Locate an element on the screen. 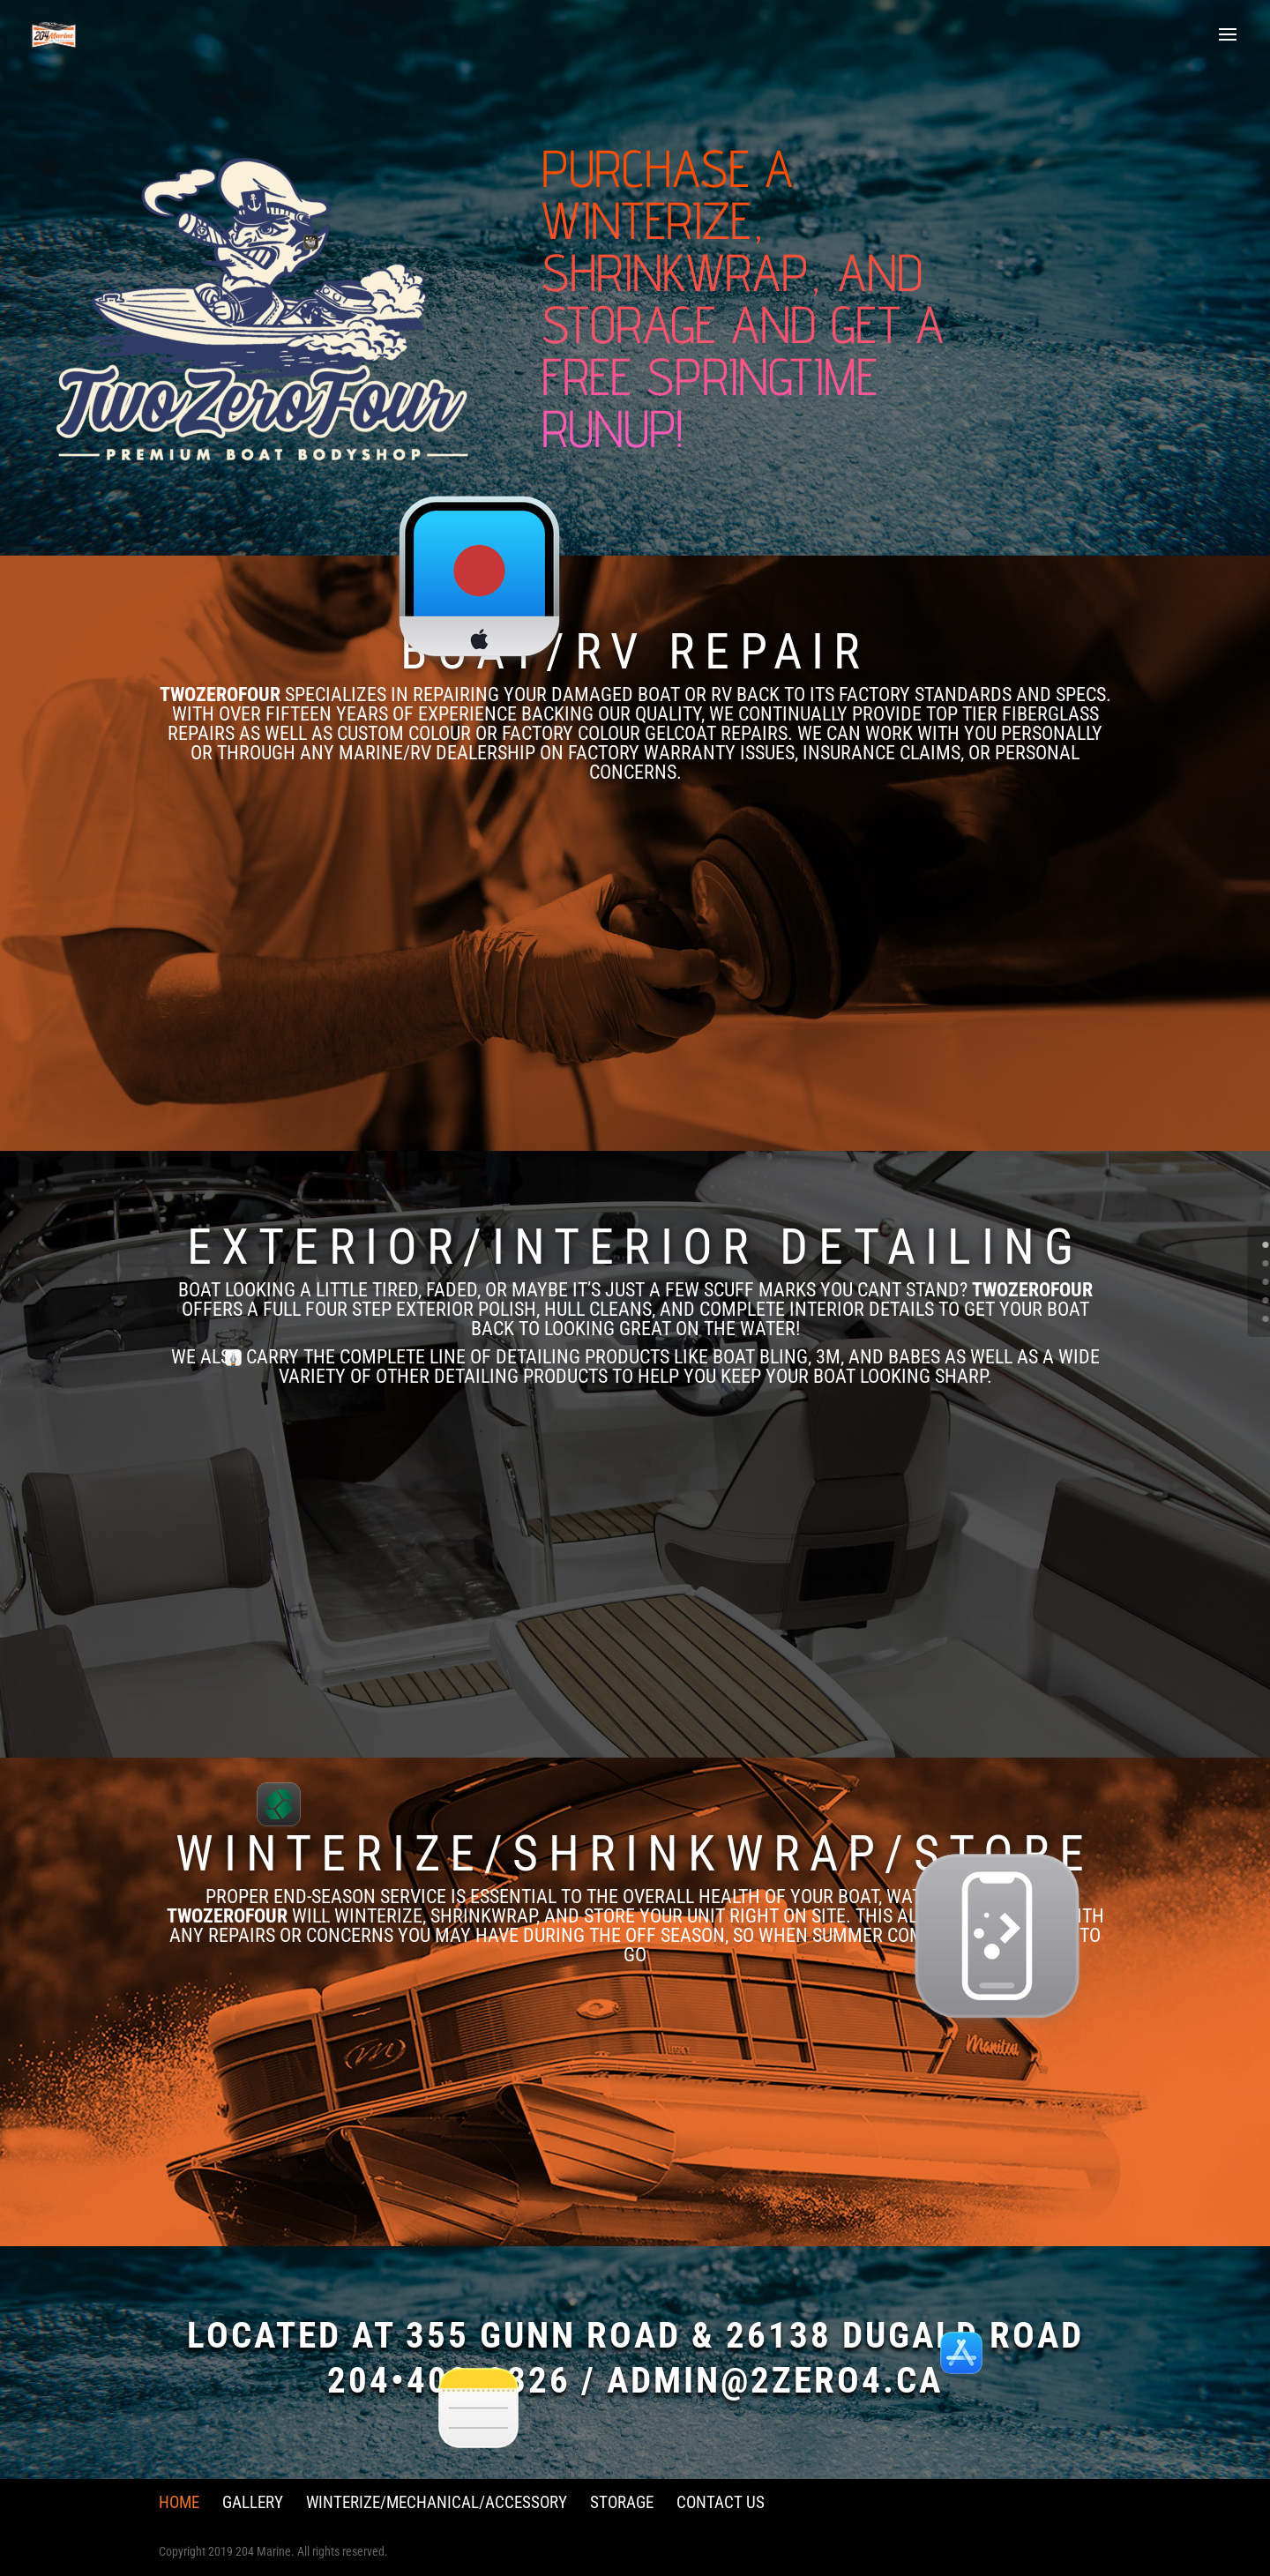  configure kde connect settings is located at coordinates (997, 1938).